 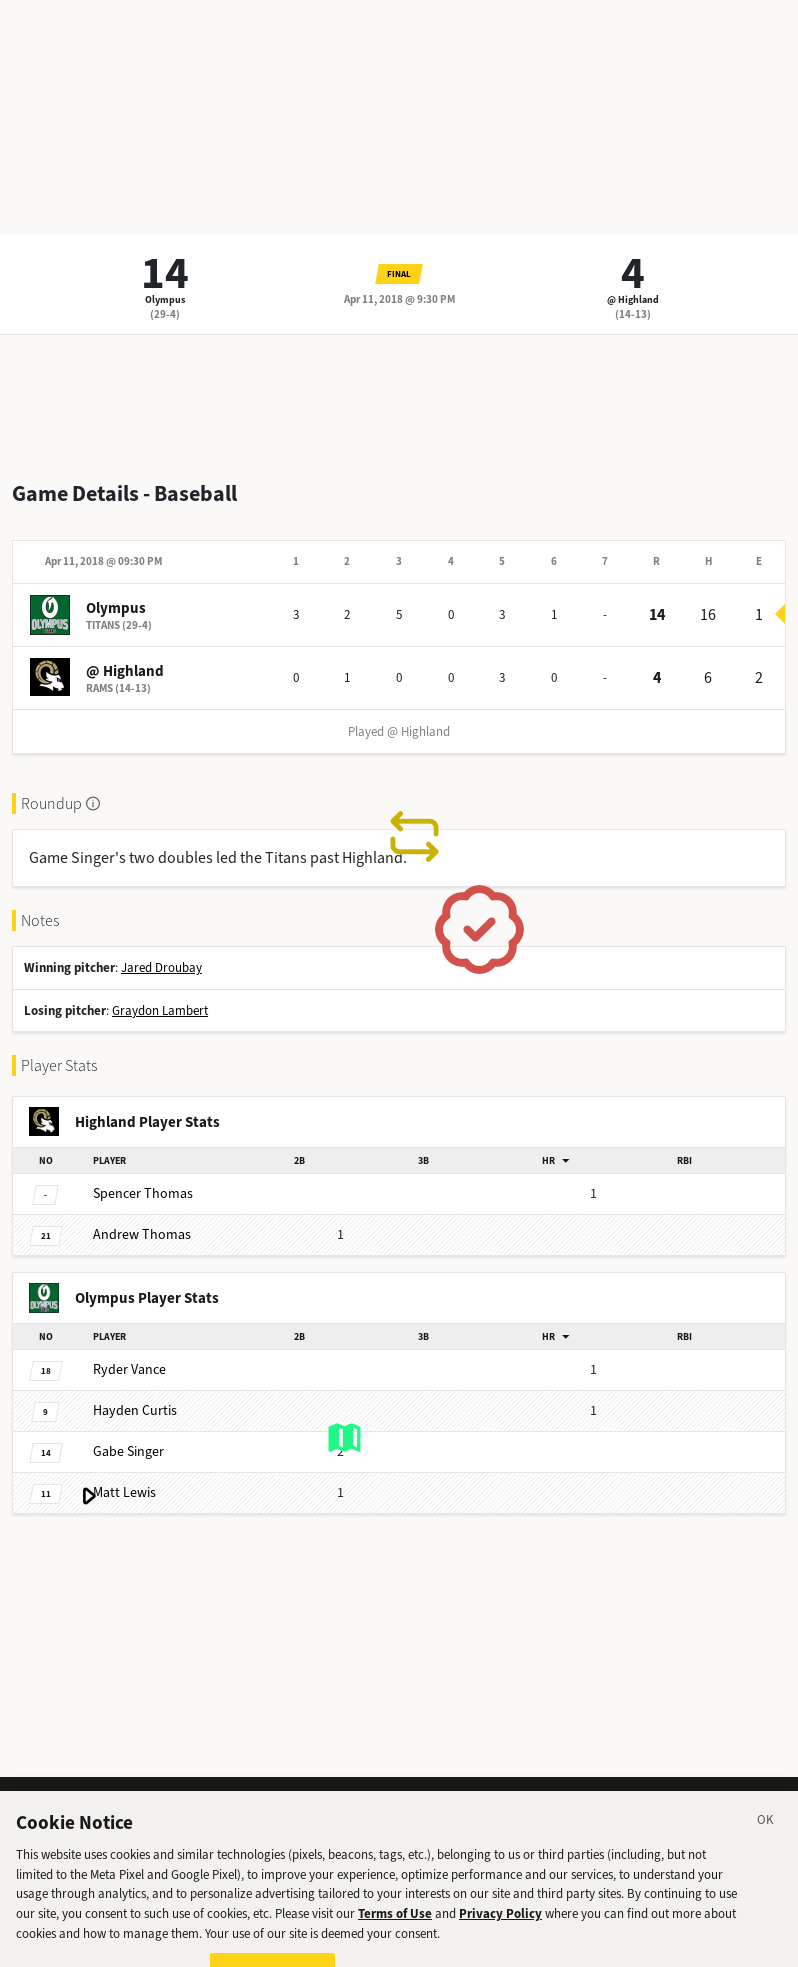 What do you see at coordinates (479, 929) in the screenshot?
I see `indicates a verified account or profile` at bounding box center [479, 929].